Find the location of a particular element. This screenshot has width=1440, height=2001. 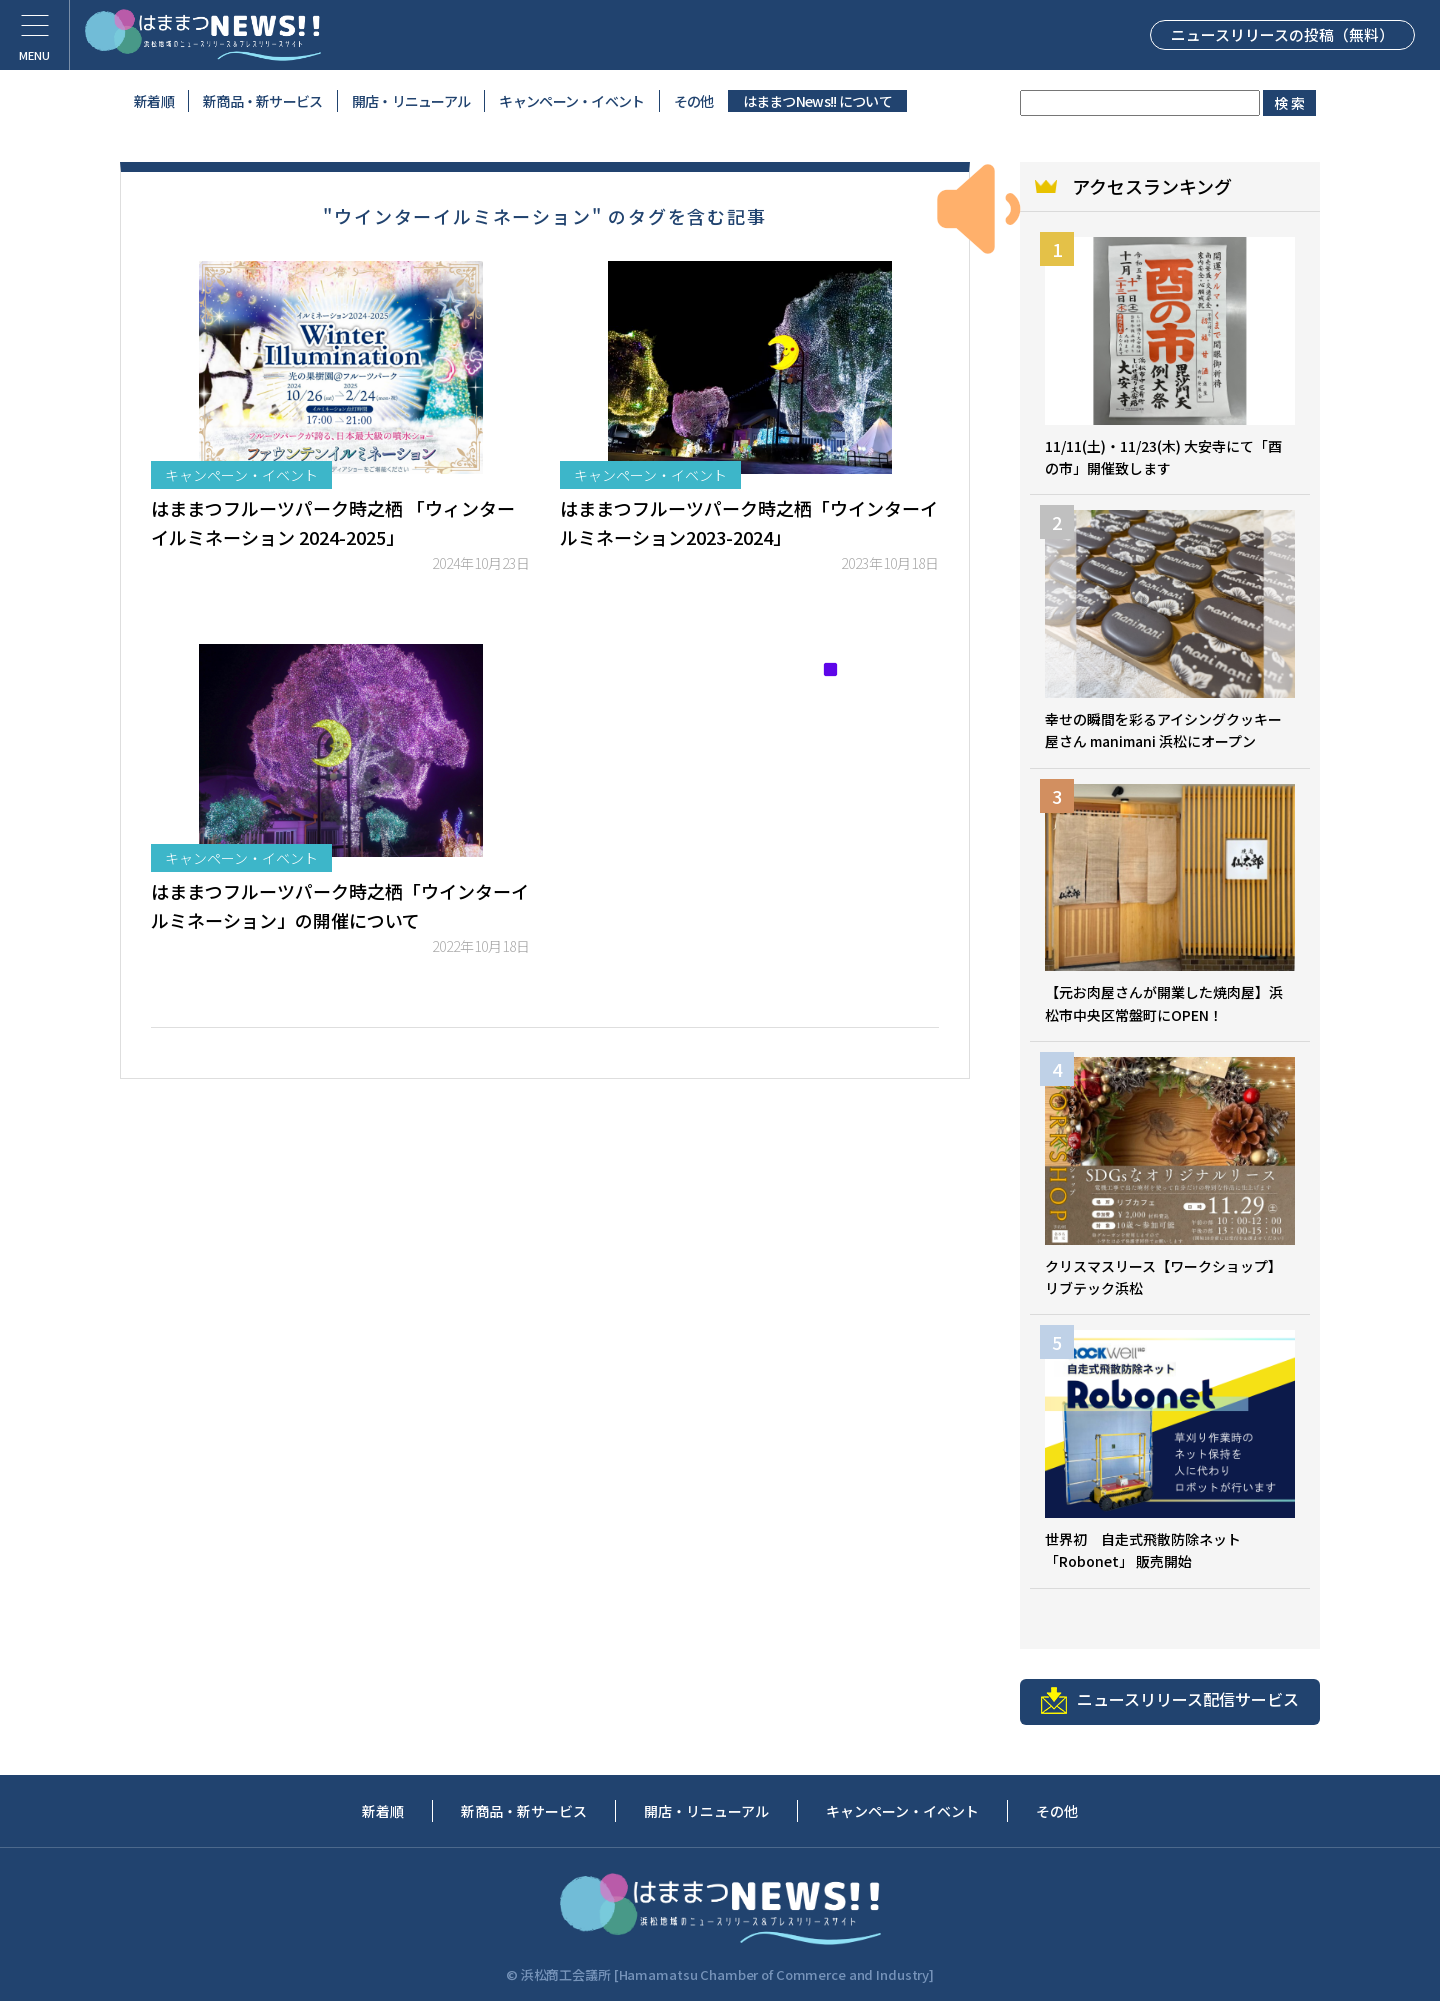

decrease audio volume is located at coordinates (982, 209).